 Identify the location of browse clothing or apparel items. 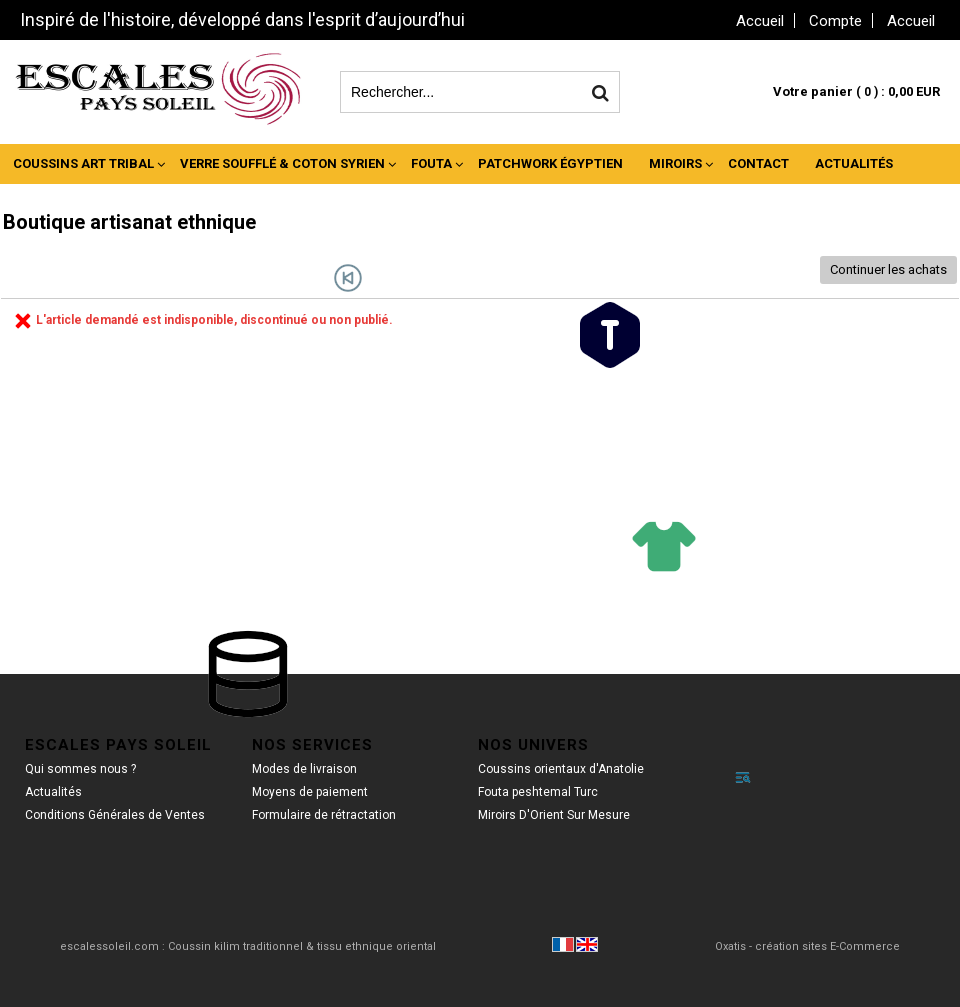
(664, 545).